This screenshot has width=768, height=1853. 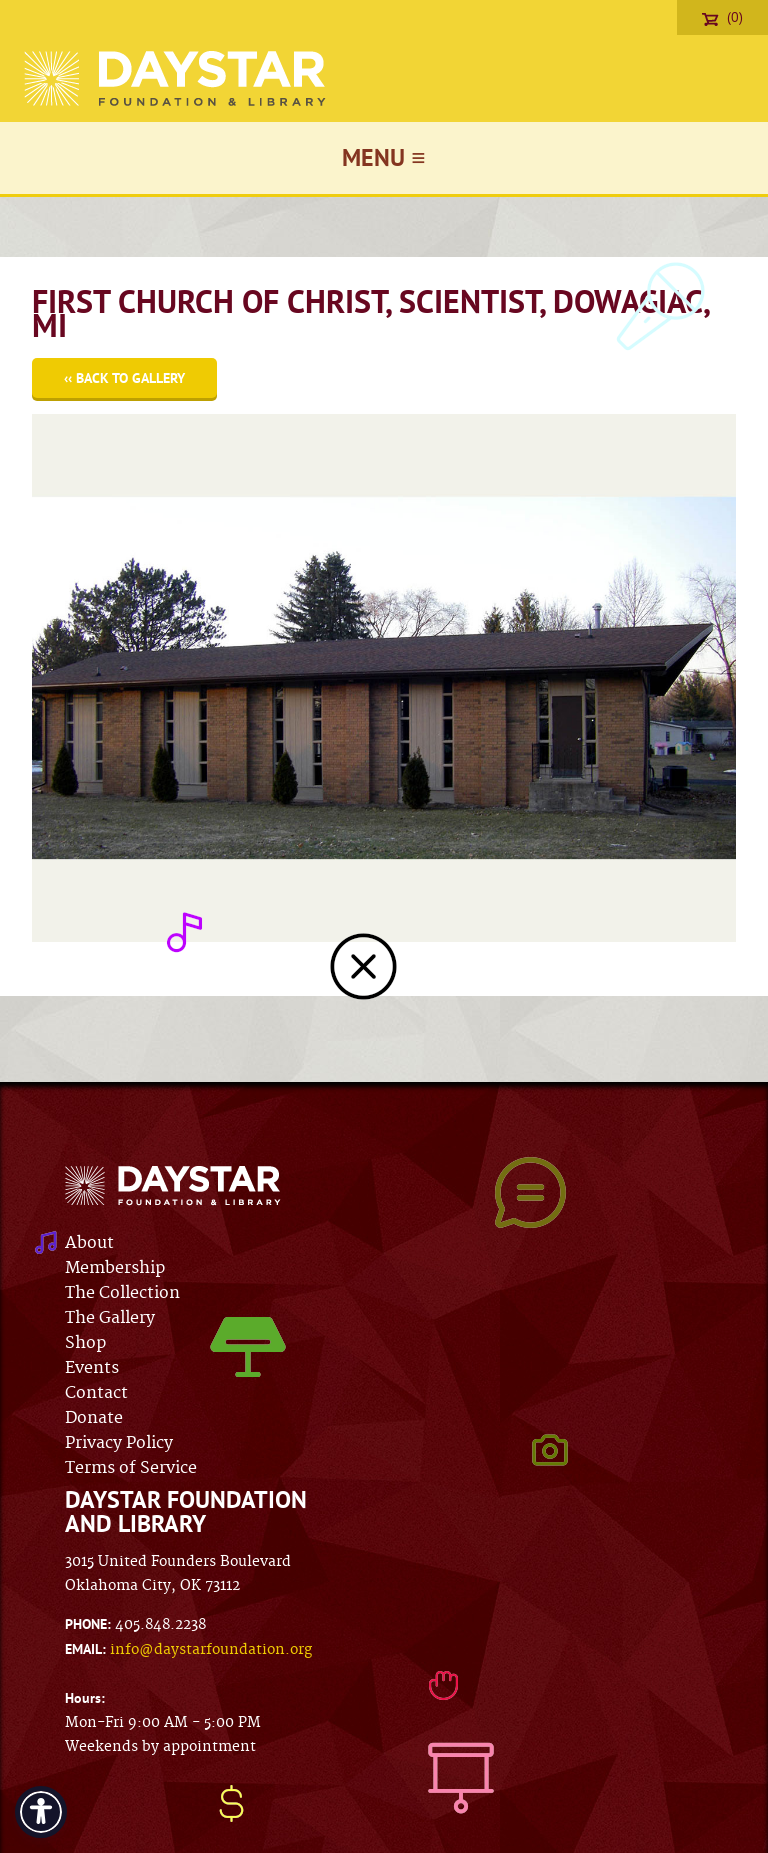 I want to click on open chat or messaging, so click(x=530, y=1192).